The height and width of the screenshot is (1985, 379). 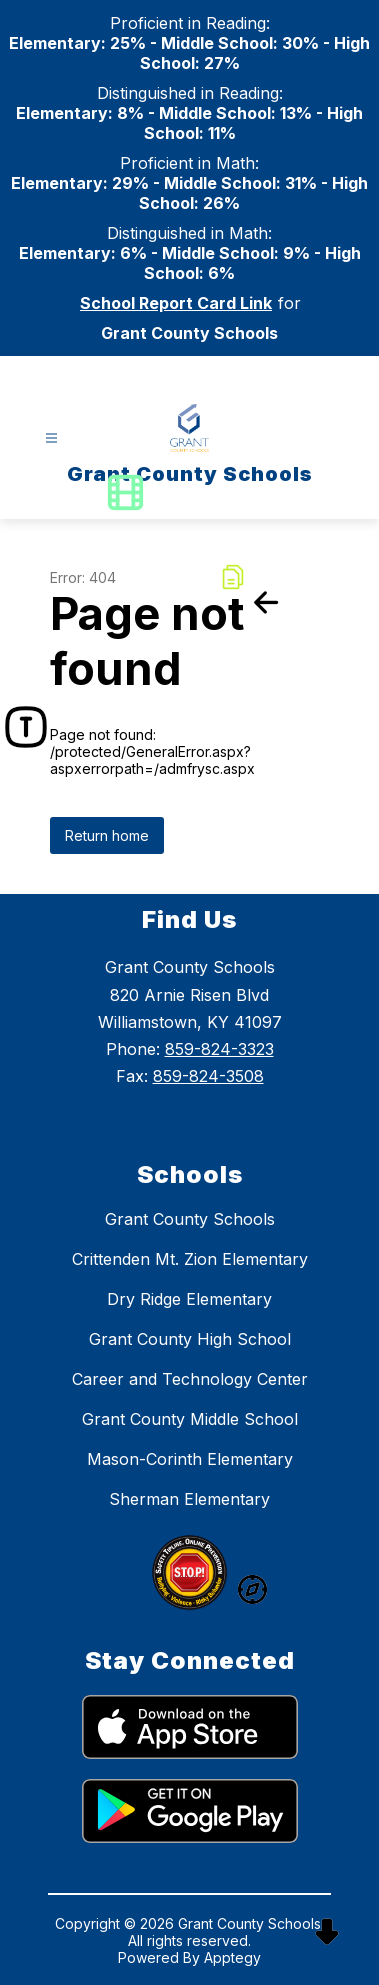 I want to click on view all files, so click(x=233, y=577).